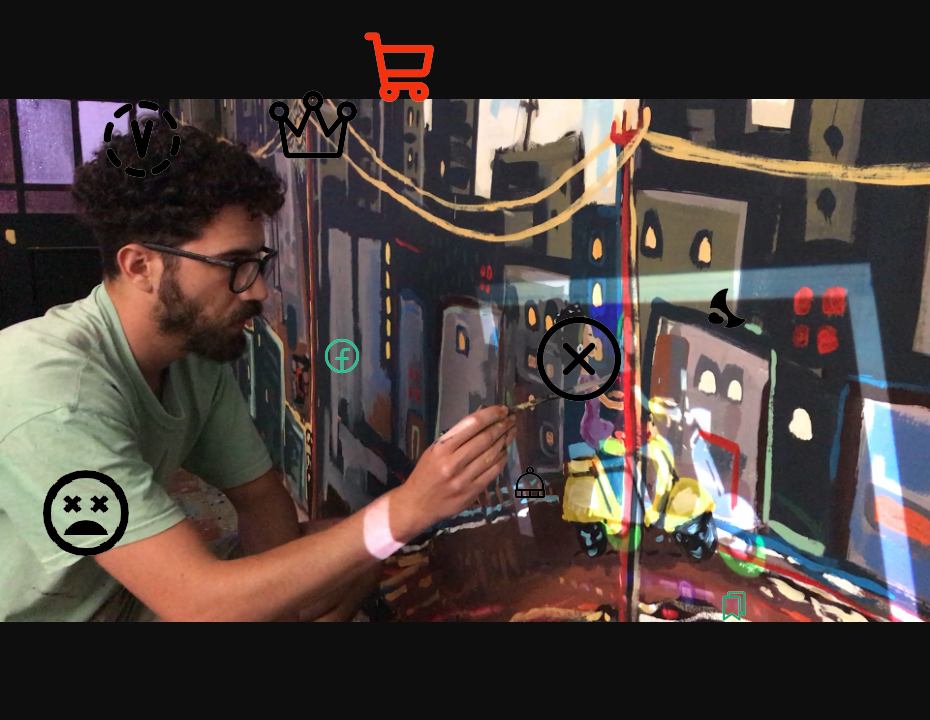 The image size is (930, 720). Describe the element at coordinates (734, 606) in the screenshot. I see `view all saved bookmarks` at that location.